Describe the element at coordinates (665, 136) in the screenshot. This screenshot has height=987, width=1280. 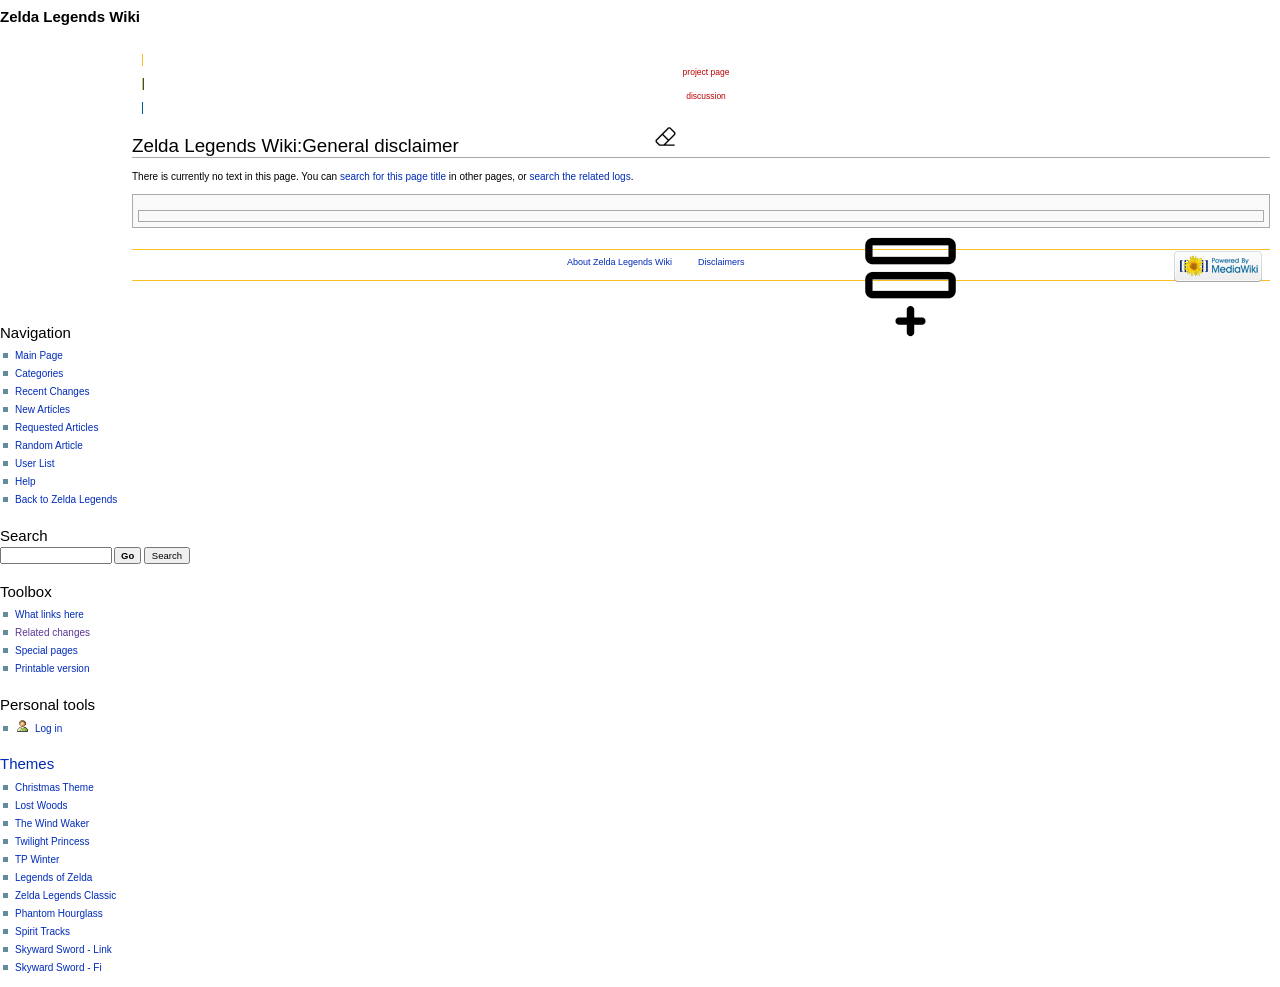
I see `erase or clear content` at that location.